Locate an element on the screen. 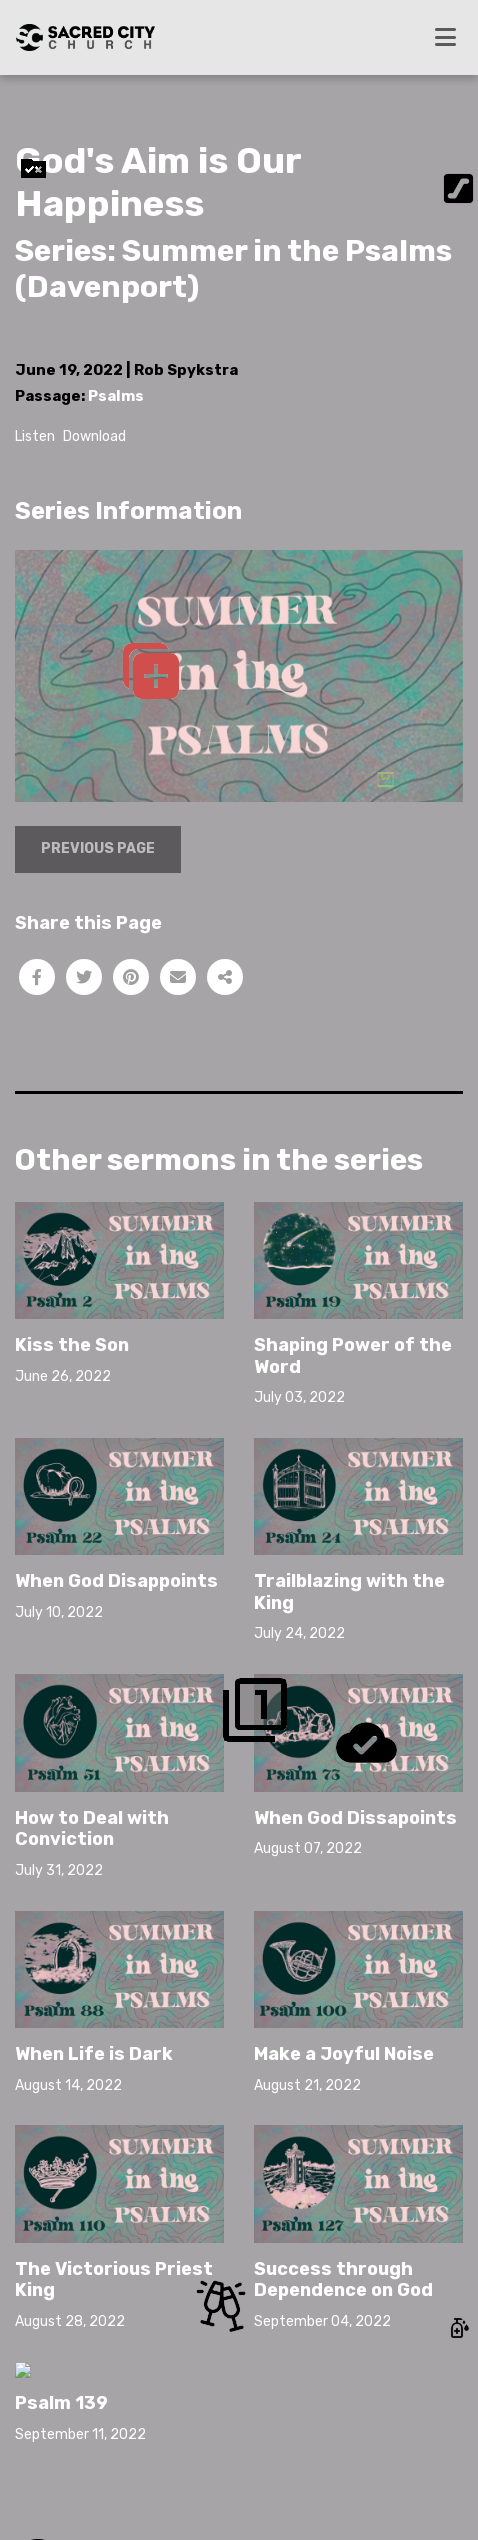  file successfully uploaded to cloud is located at coordinates (366, 1742).